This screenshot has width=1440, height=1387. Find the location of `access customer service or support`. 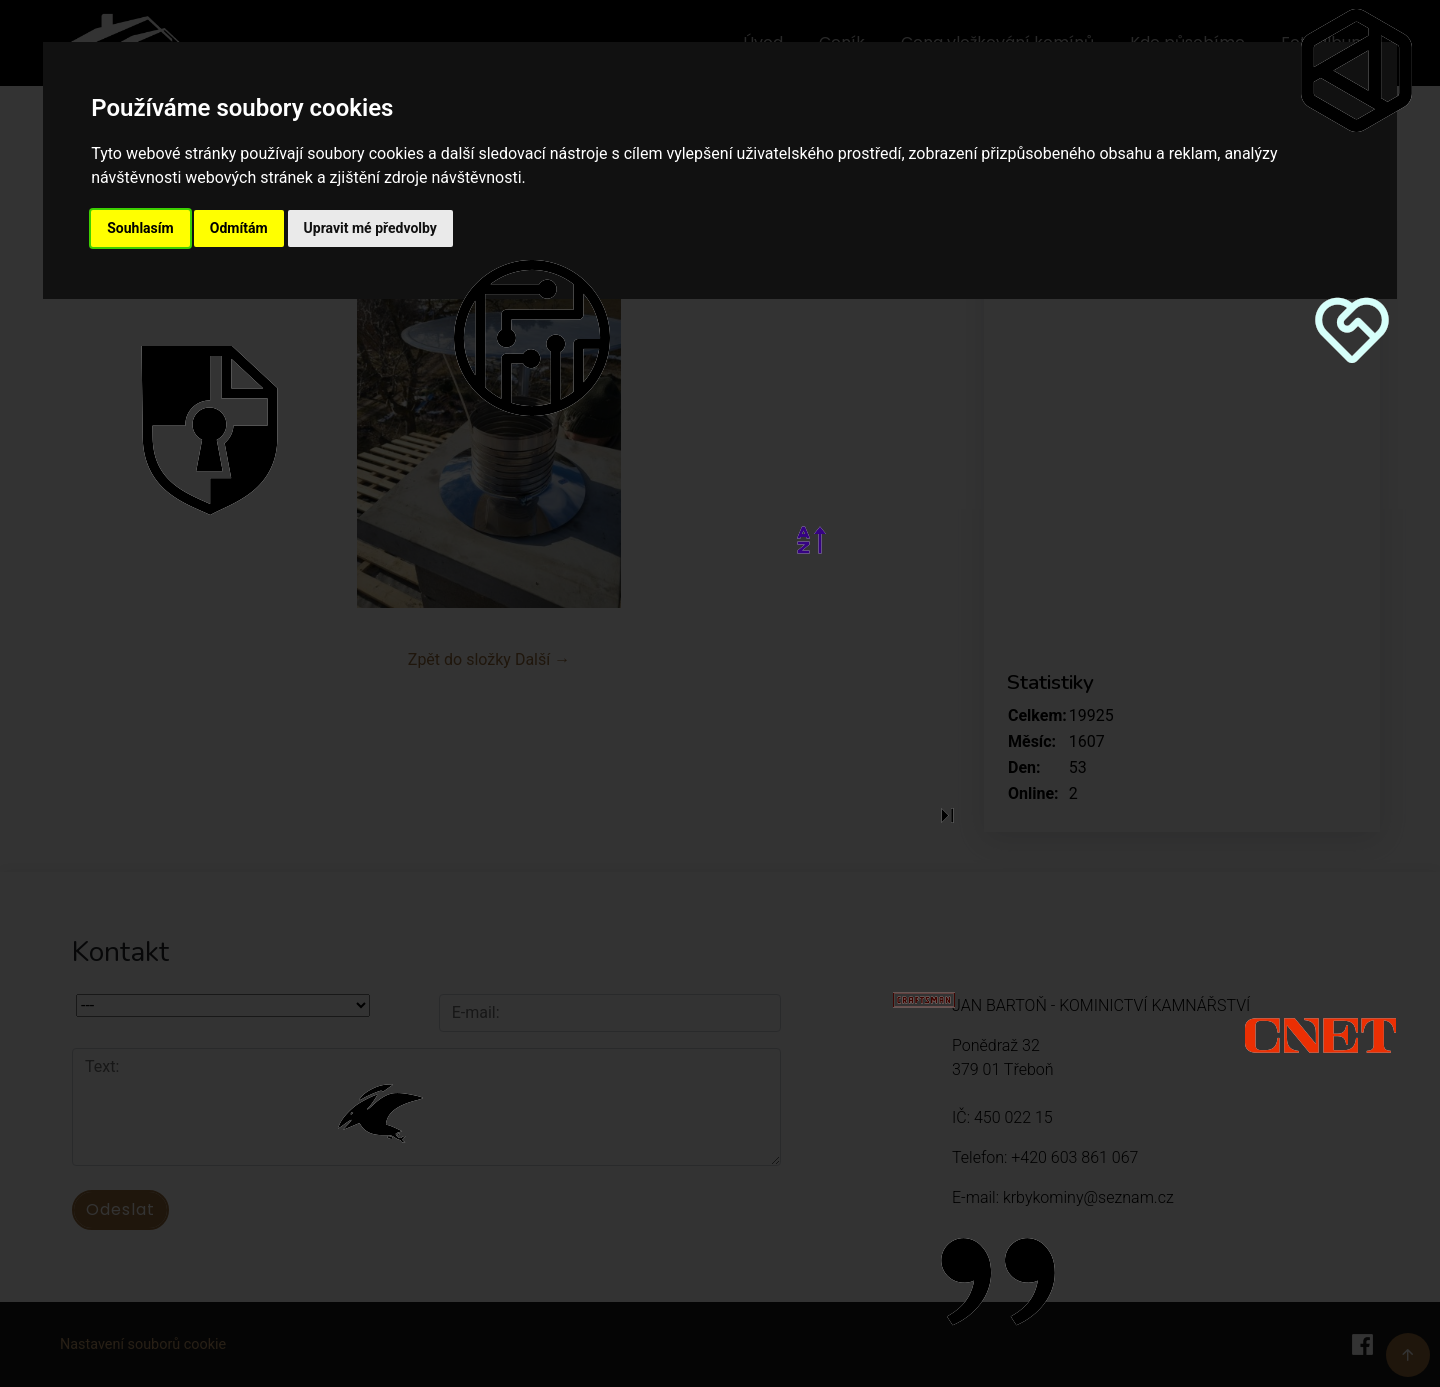

access customer service or support is located at coordinates (1352, 330).